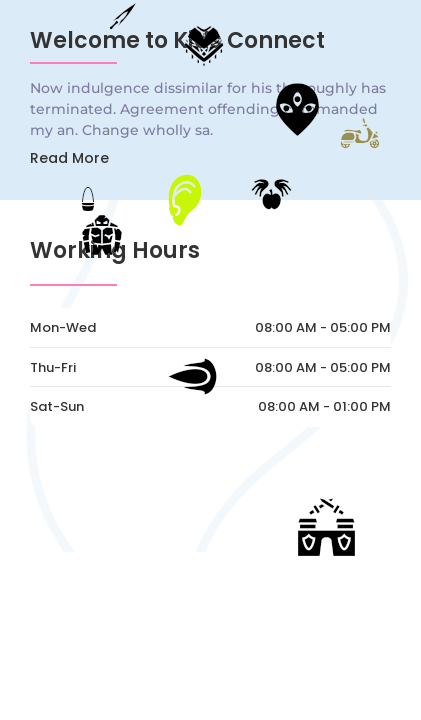  I want to click on adjust audio or sound settings, so click(185, 200).